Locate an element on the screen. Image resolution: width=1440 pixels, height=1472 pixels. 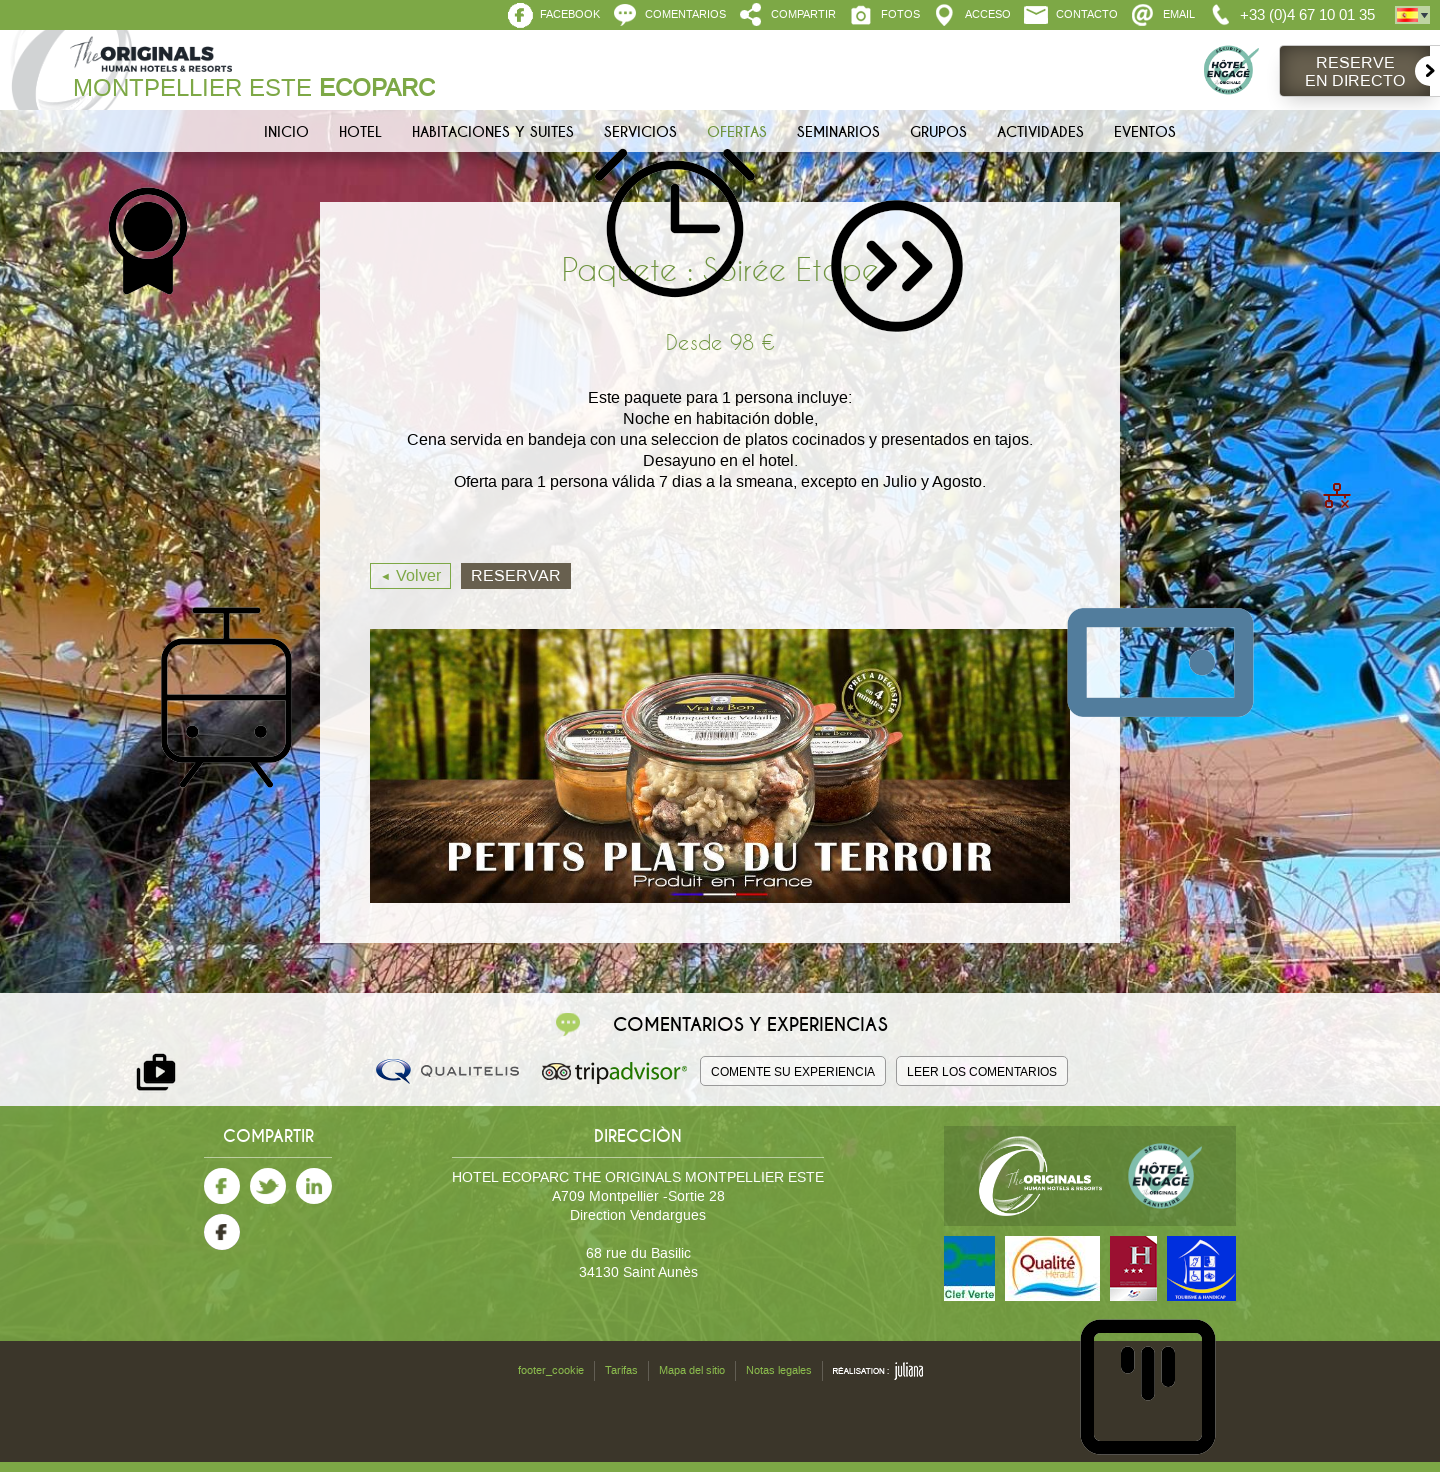
view your purchased videos or media is located at coordinates (156, 1073).